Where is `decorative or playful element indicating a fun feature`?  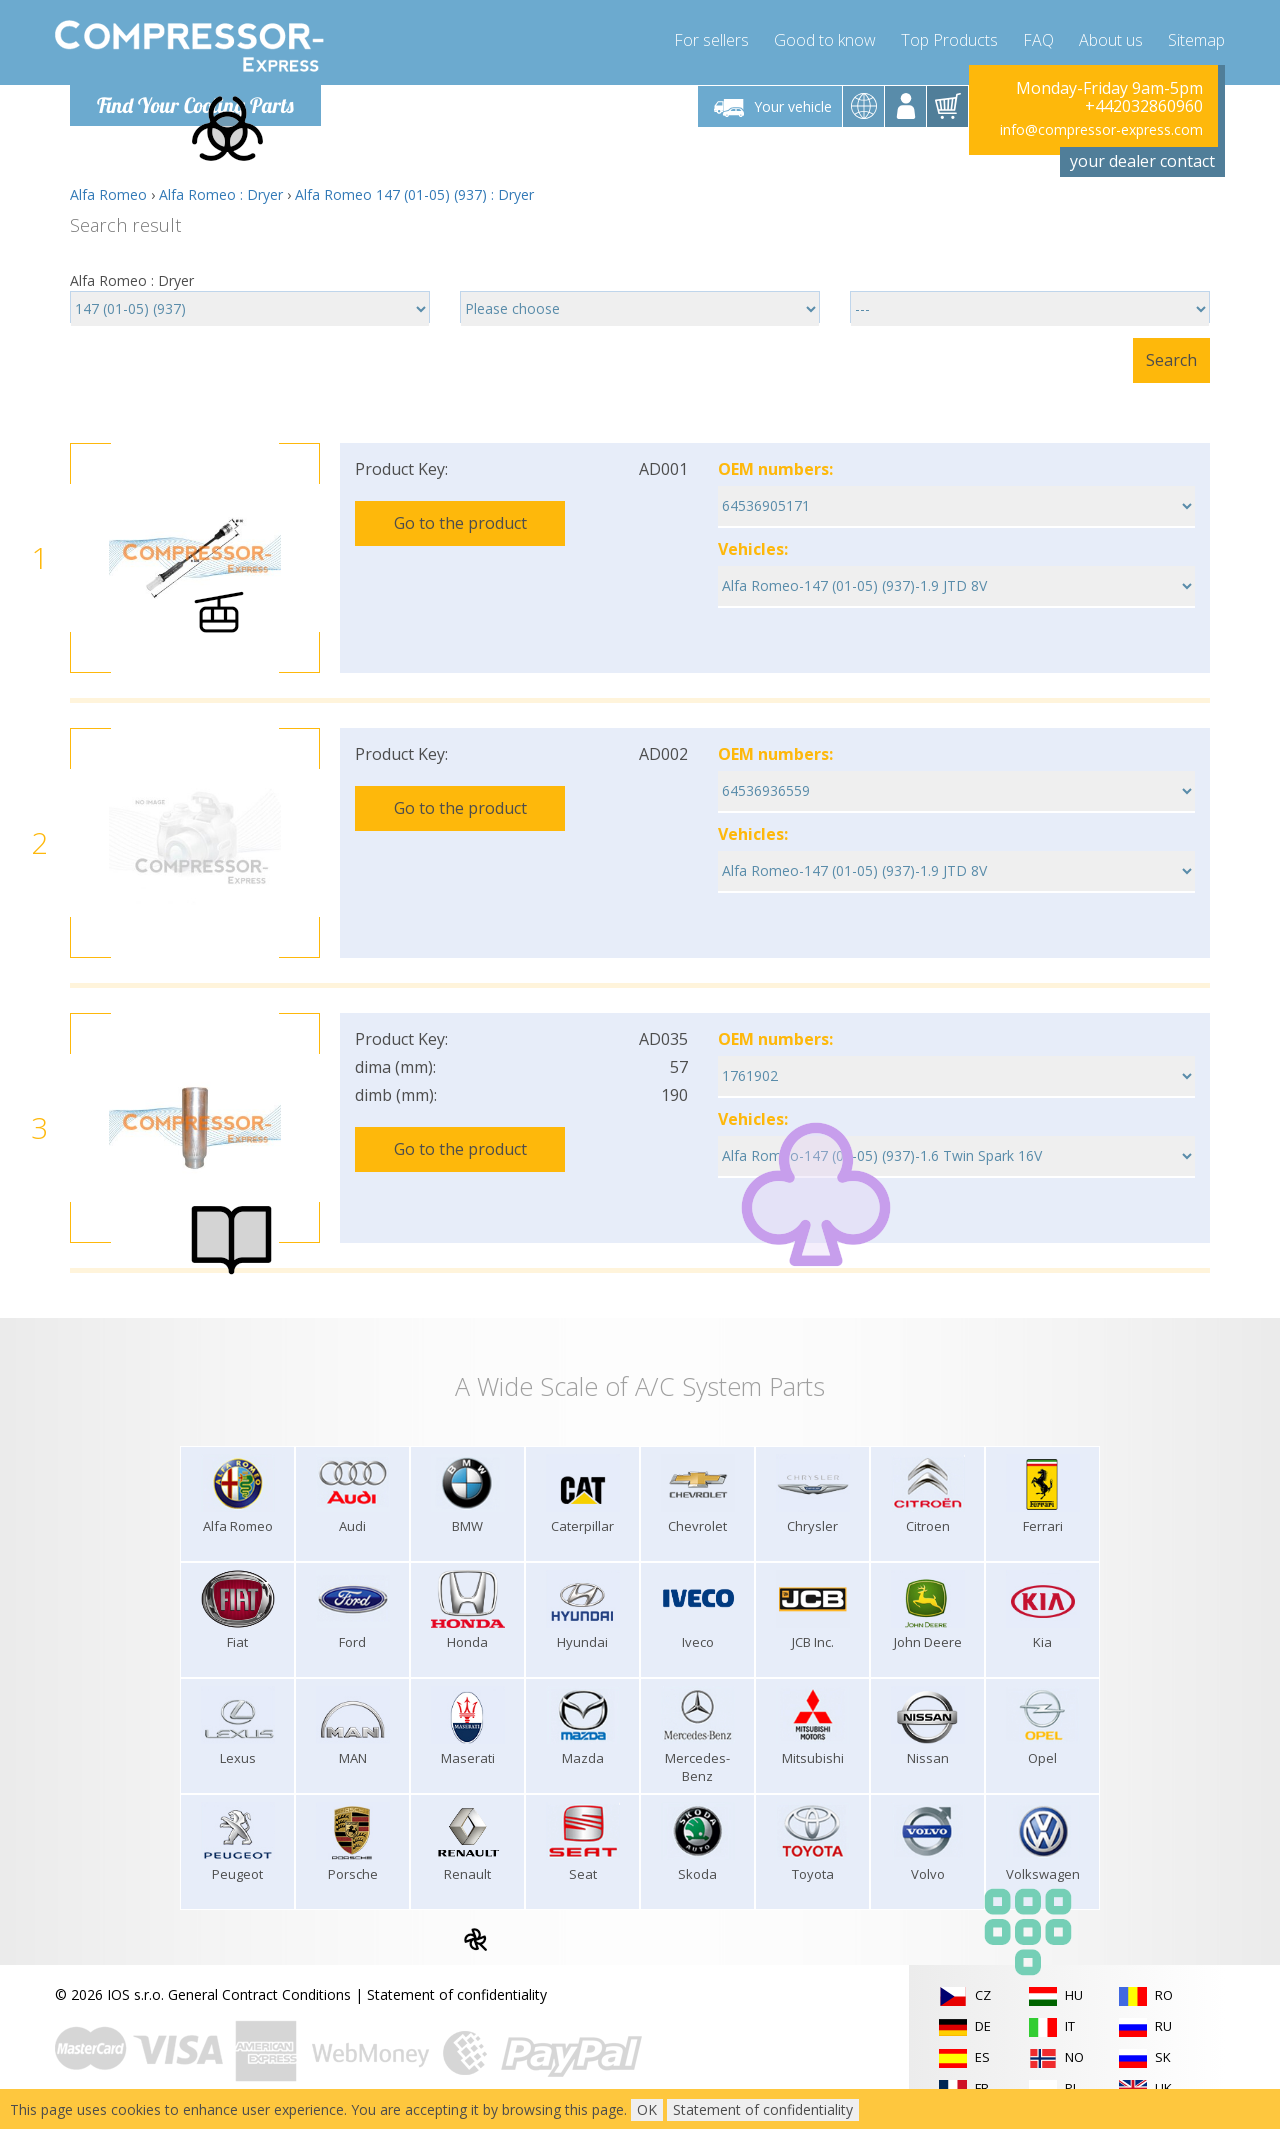 decorative or playful element indicating a fun feature is located at coordinates (476, 1940).